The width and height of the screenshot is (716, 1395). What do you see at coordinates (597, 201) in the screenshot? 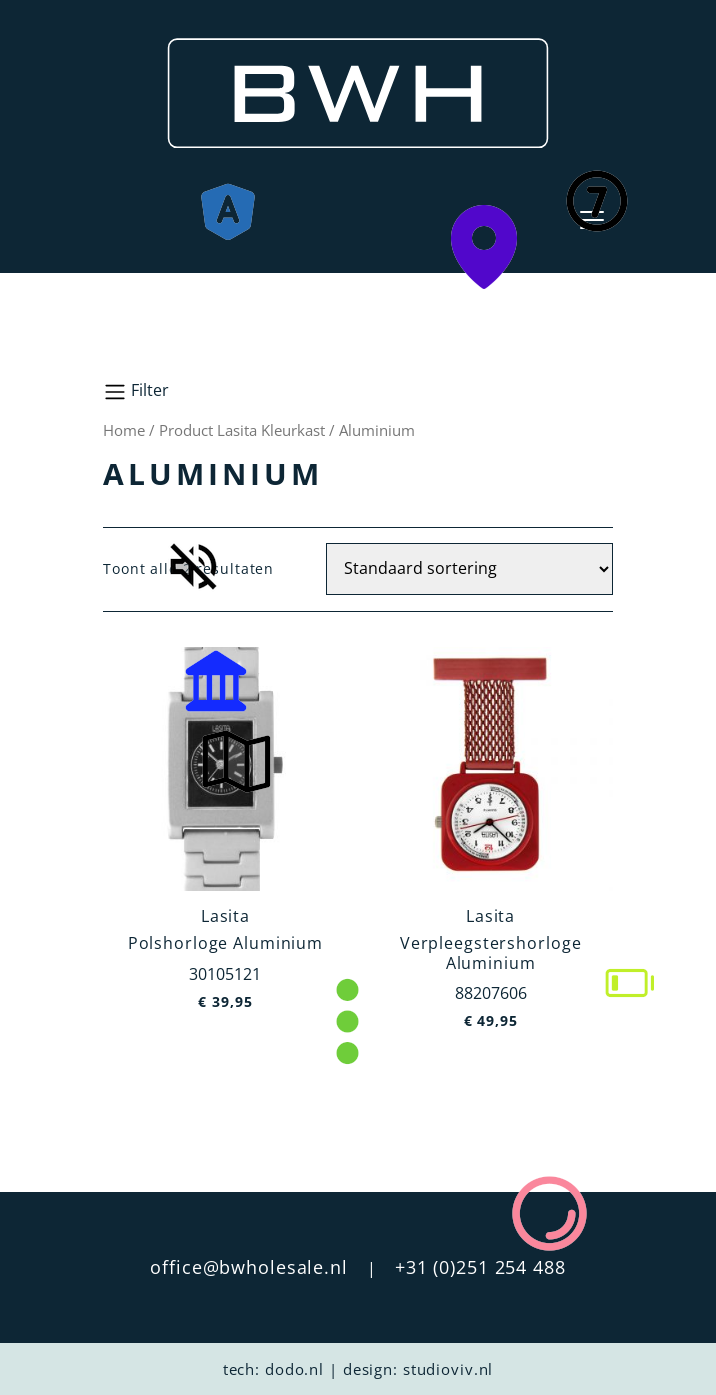
I see `indicates step 7 in a numbered sequence` at bounding box center [597, 201].